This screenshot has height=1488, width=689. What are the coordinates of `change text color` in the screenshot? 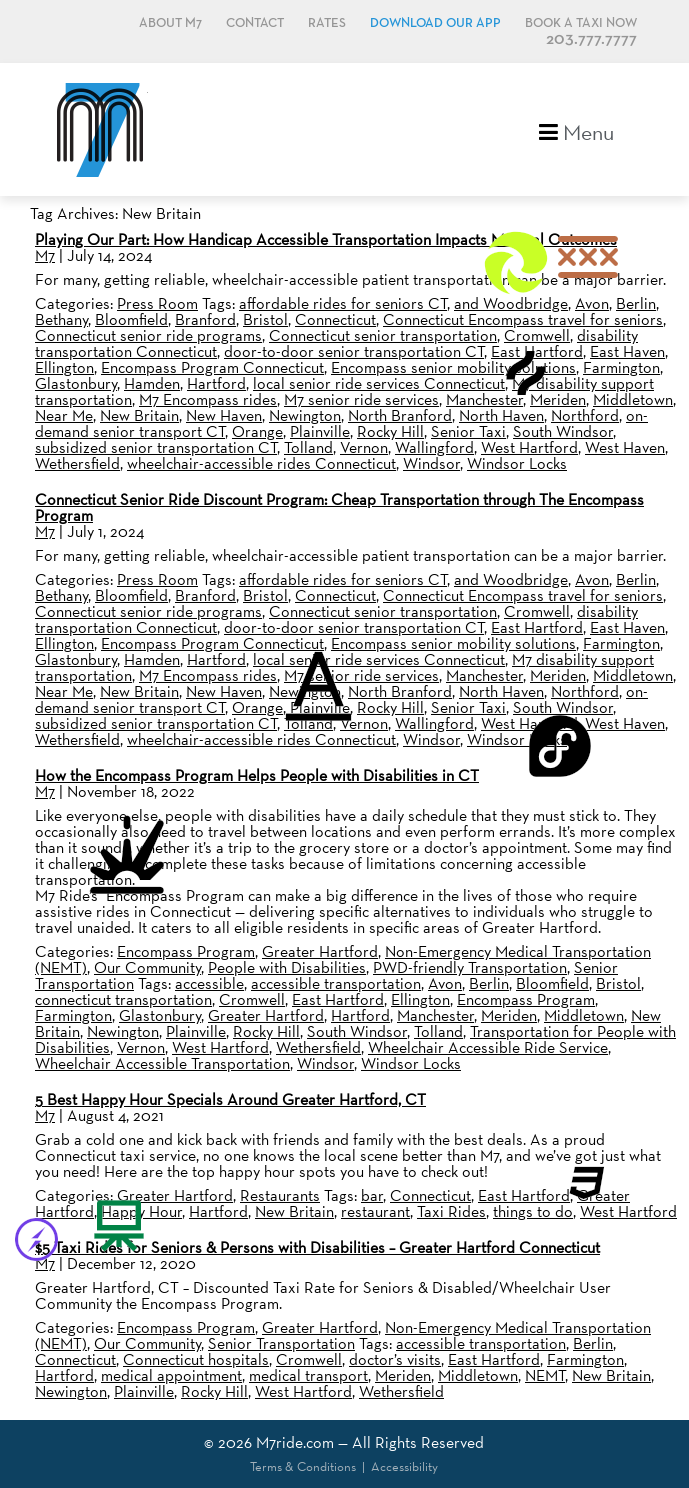 It's located at (318, 684).